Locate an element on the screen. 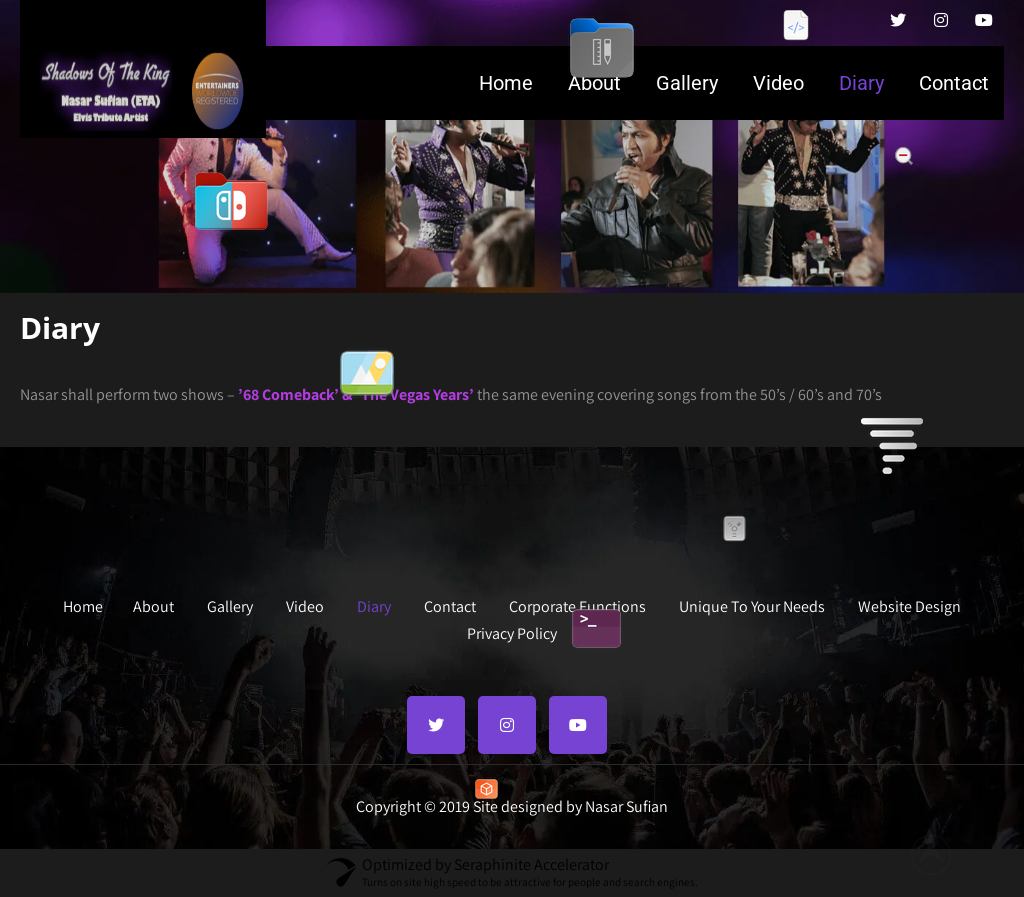 Image resolution: width=1024 pixels, height=897 pixels. open templates folder is located at coordinates (602, 48).